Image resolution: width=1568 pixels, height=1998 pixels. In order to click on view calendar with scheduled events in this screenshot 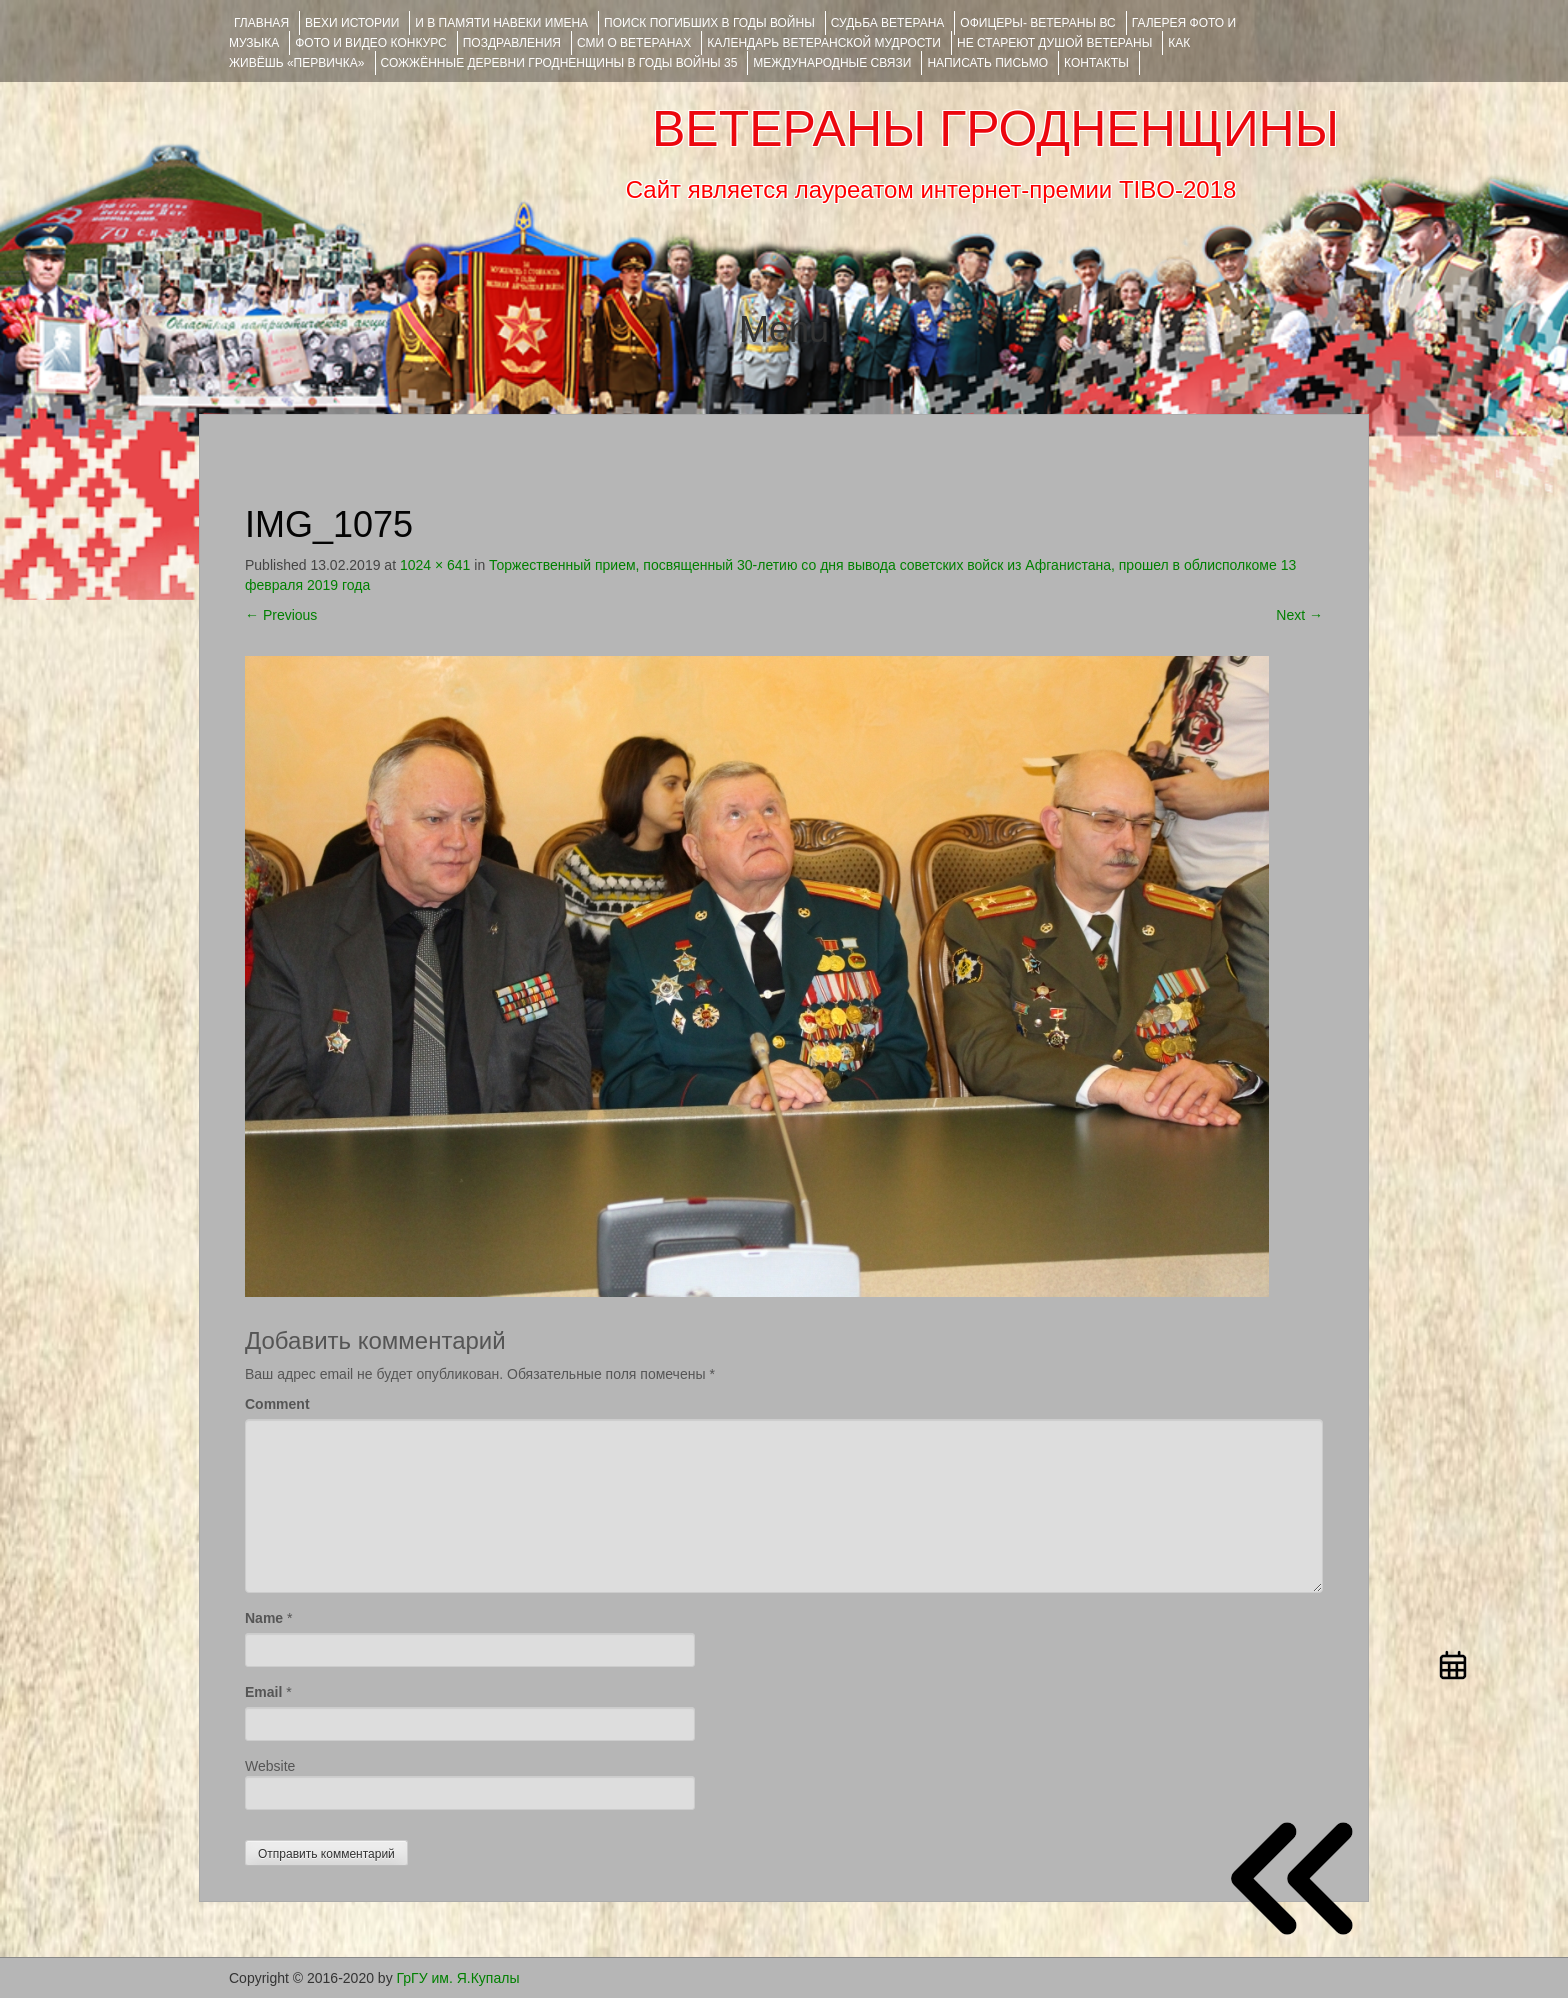, I will do `click(1453, 1666)`.